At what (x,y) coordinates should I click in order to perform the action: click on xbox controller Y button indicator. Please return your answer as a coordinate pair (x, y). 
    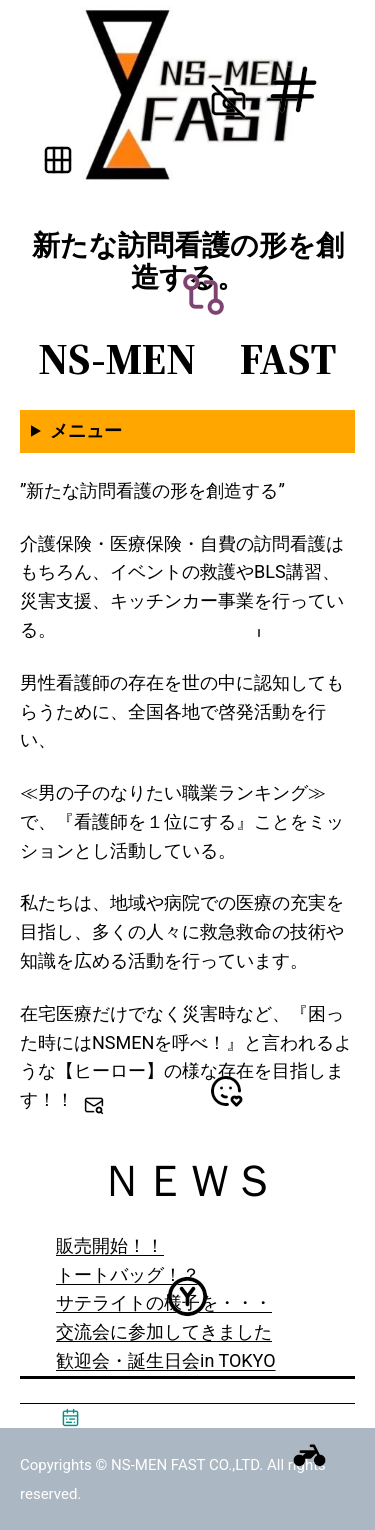
    Looking at the image, I should click on (187, 1296).